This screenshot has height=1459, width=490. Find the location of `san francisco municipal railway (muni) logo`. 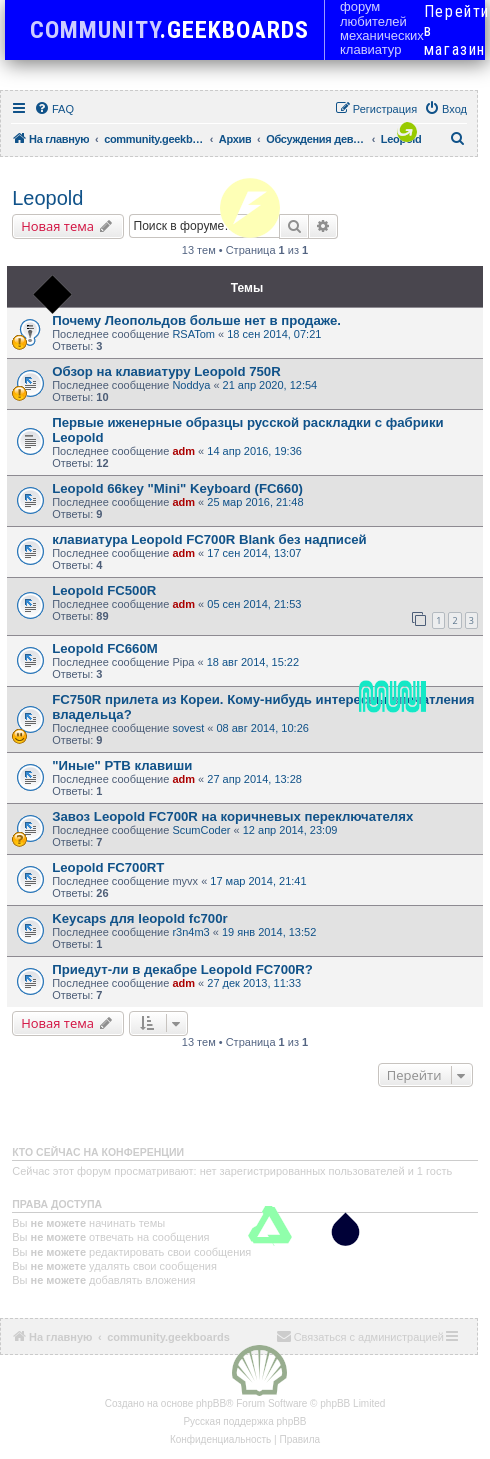

san francisco municipal railway (muni) logo is located at coordinates (392, 696).